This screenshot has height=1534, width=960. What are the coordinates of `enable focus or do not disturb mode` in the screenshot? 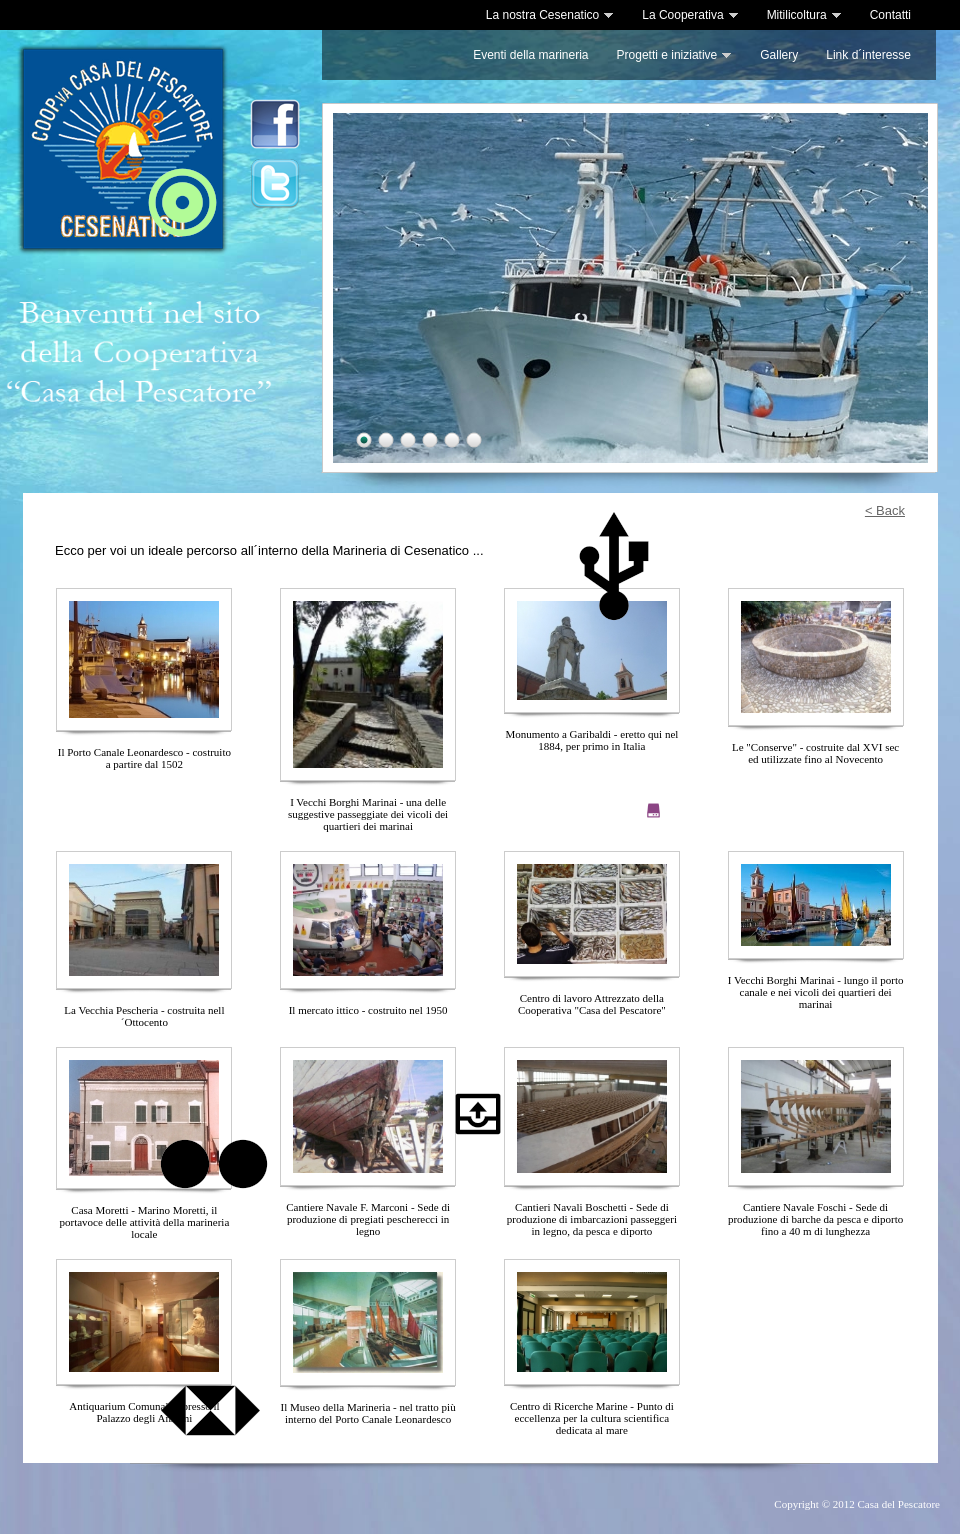 It's located at (182, 202).